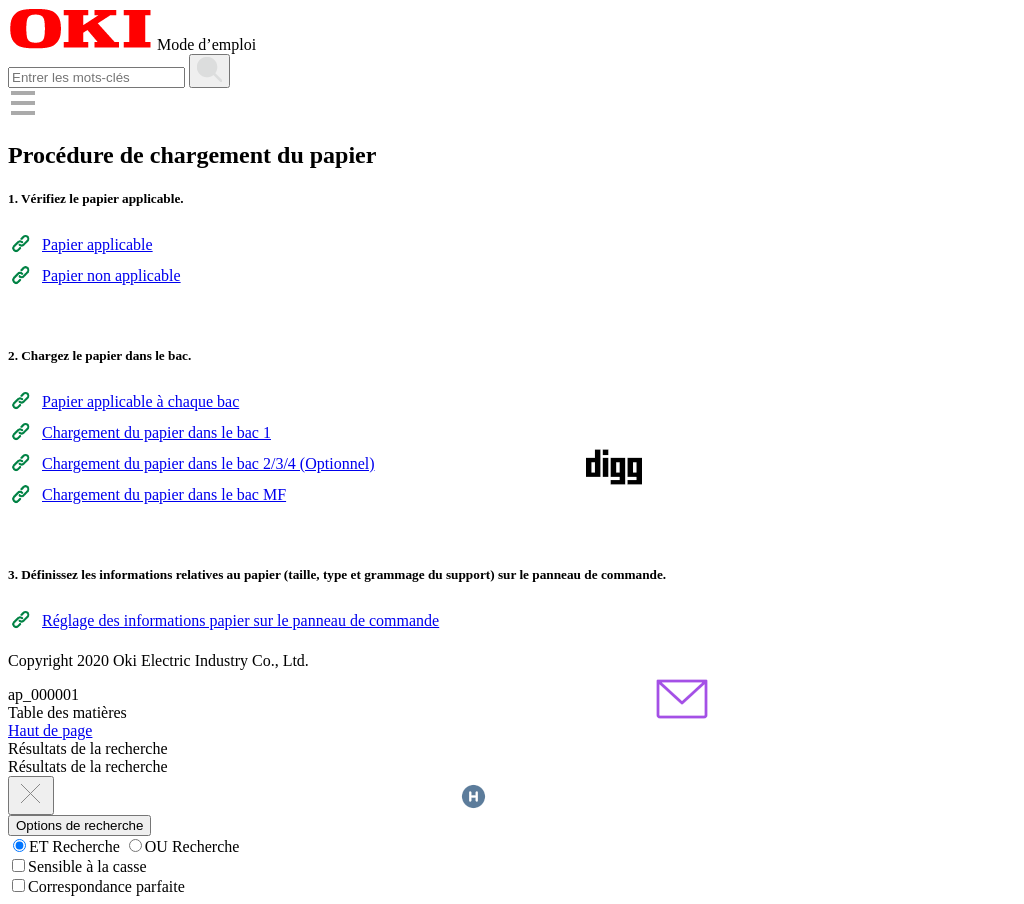  I want to click on indicates a hospital or medical facility nearby, so click(473, 796).